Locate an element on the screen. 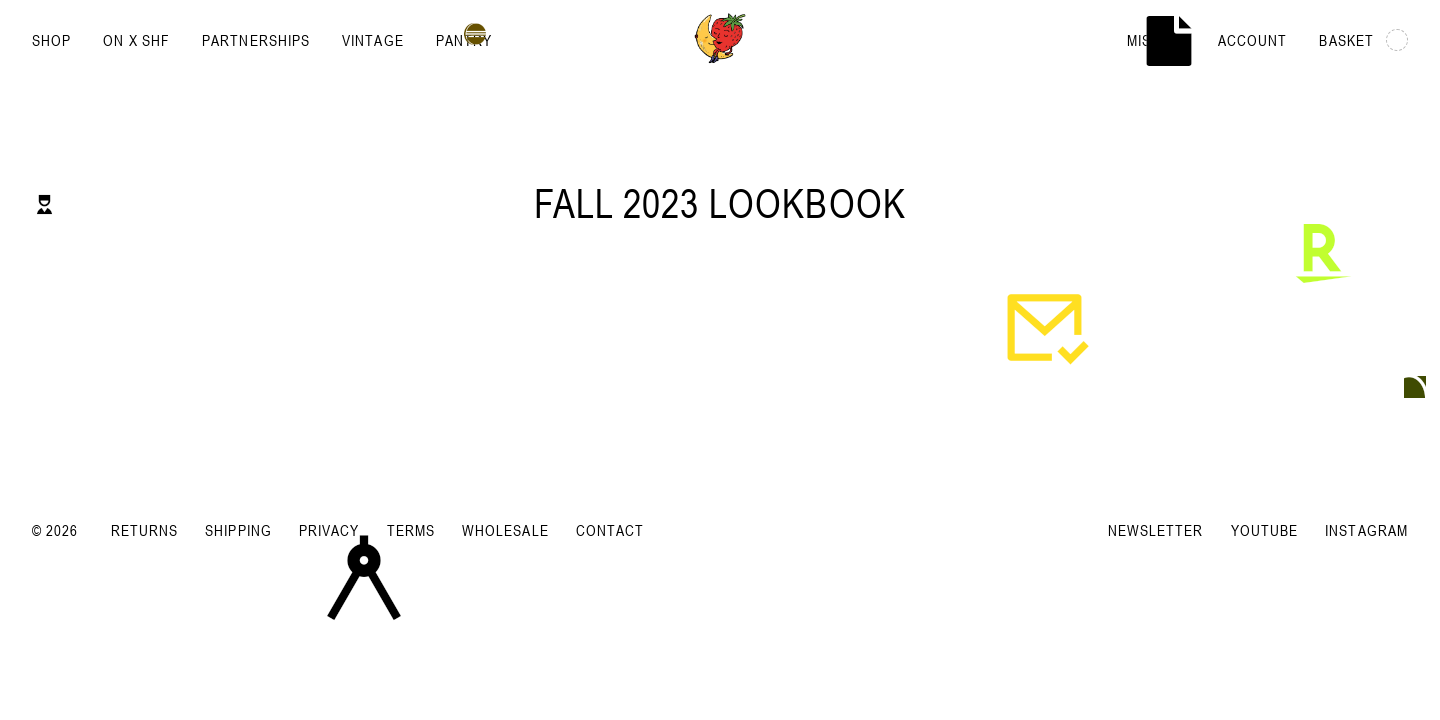 Image resolution: width=1440 pixels, height=720 pixels. access nursing or healthcare staff services is located at coordinates (44, 204).